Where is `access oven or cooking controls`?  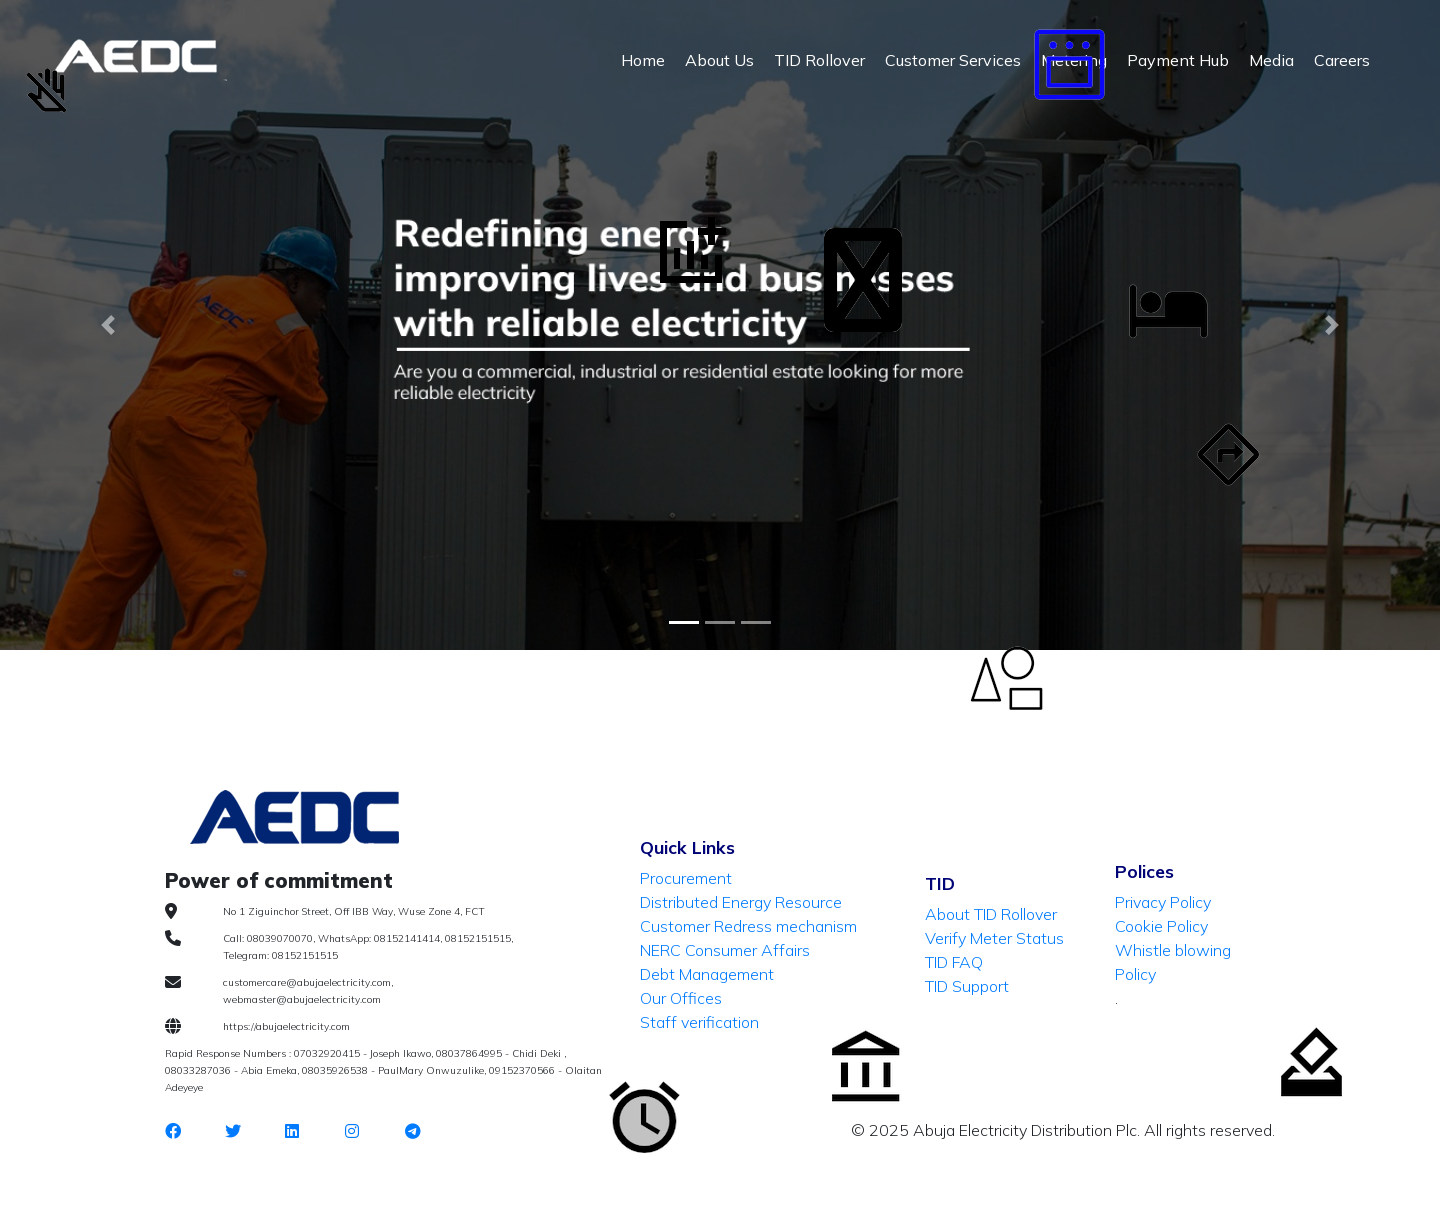
access oven or cooking controls is located at coordinates (1069, 64).